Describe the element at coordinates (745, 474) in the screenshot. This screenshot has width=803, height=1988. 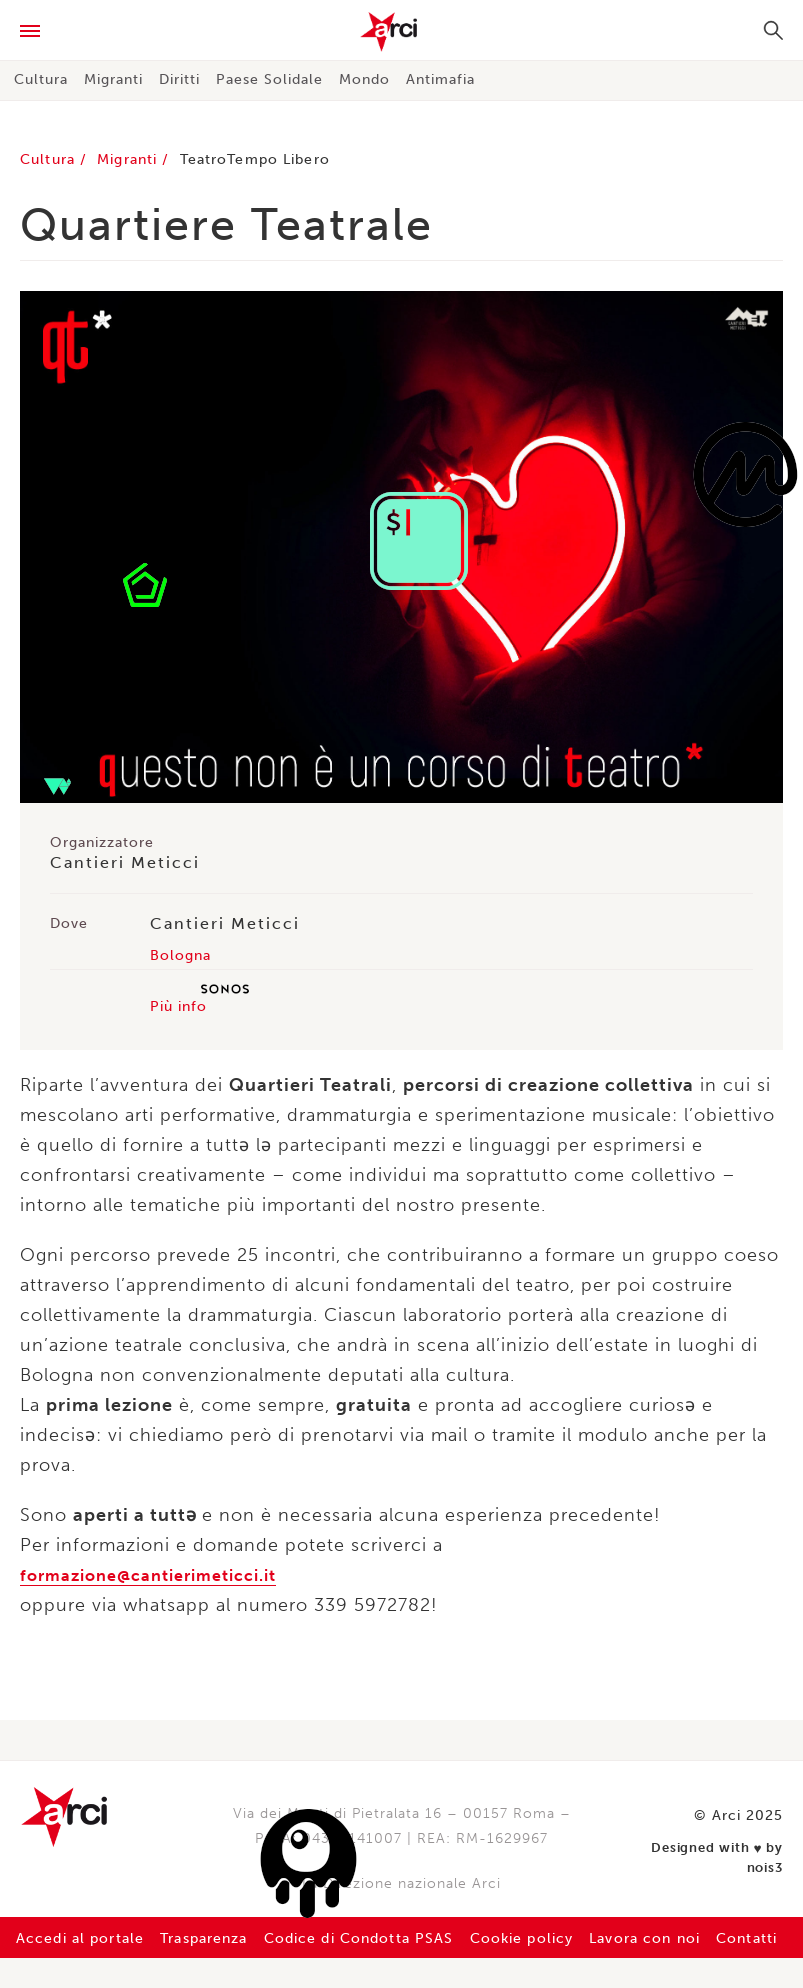
I see `open CoinMarketCap app` at that location.